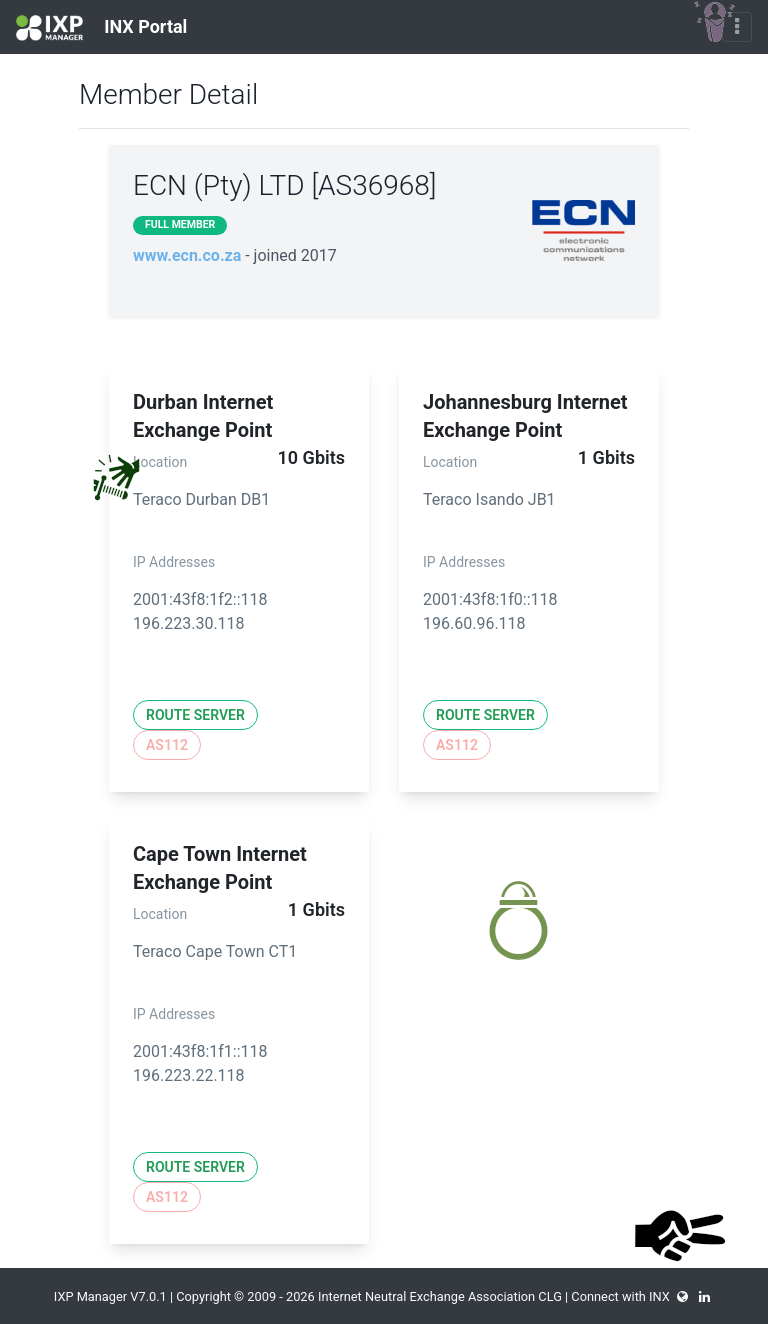  What do you see at coordinates (681, 1230) in the screenshot?
I see `scissors gesture in rock-paper-scissors game` at bounding box center [681, 1230].